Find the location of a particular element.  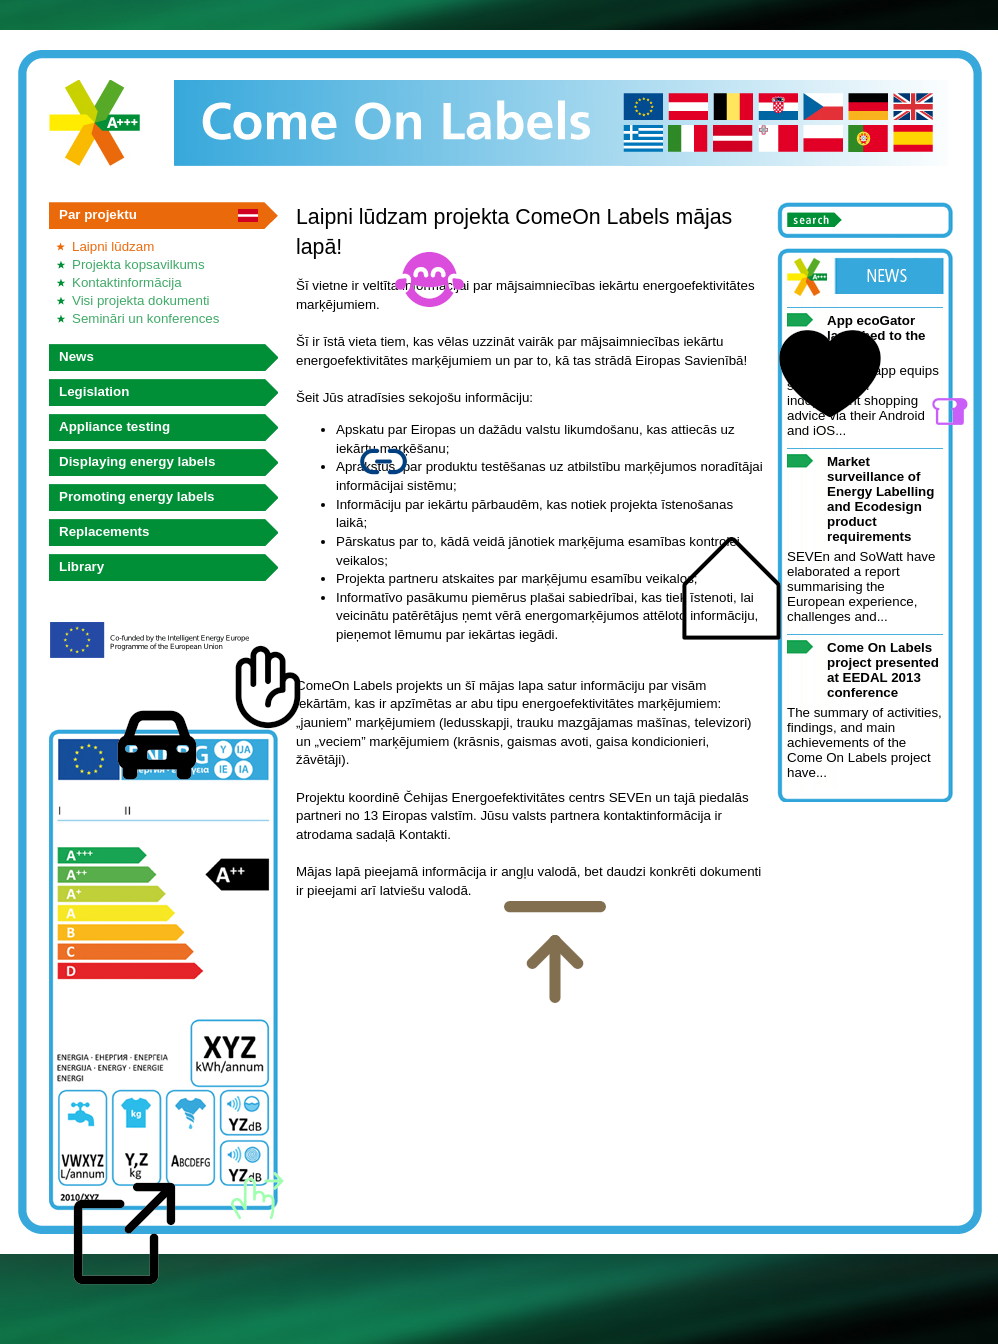

swipe right to continue or proceed is located at coordinates (254, 1197).